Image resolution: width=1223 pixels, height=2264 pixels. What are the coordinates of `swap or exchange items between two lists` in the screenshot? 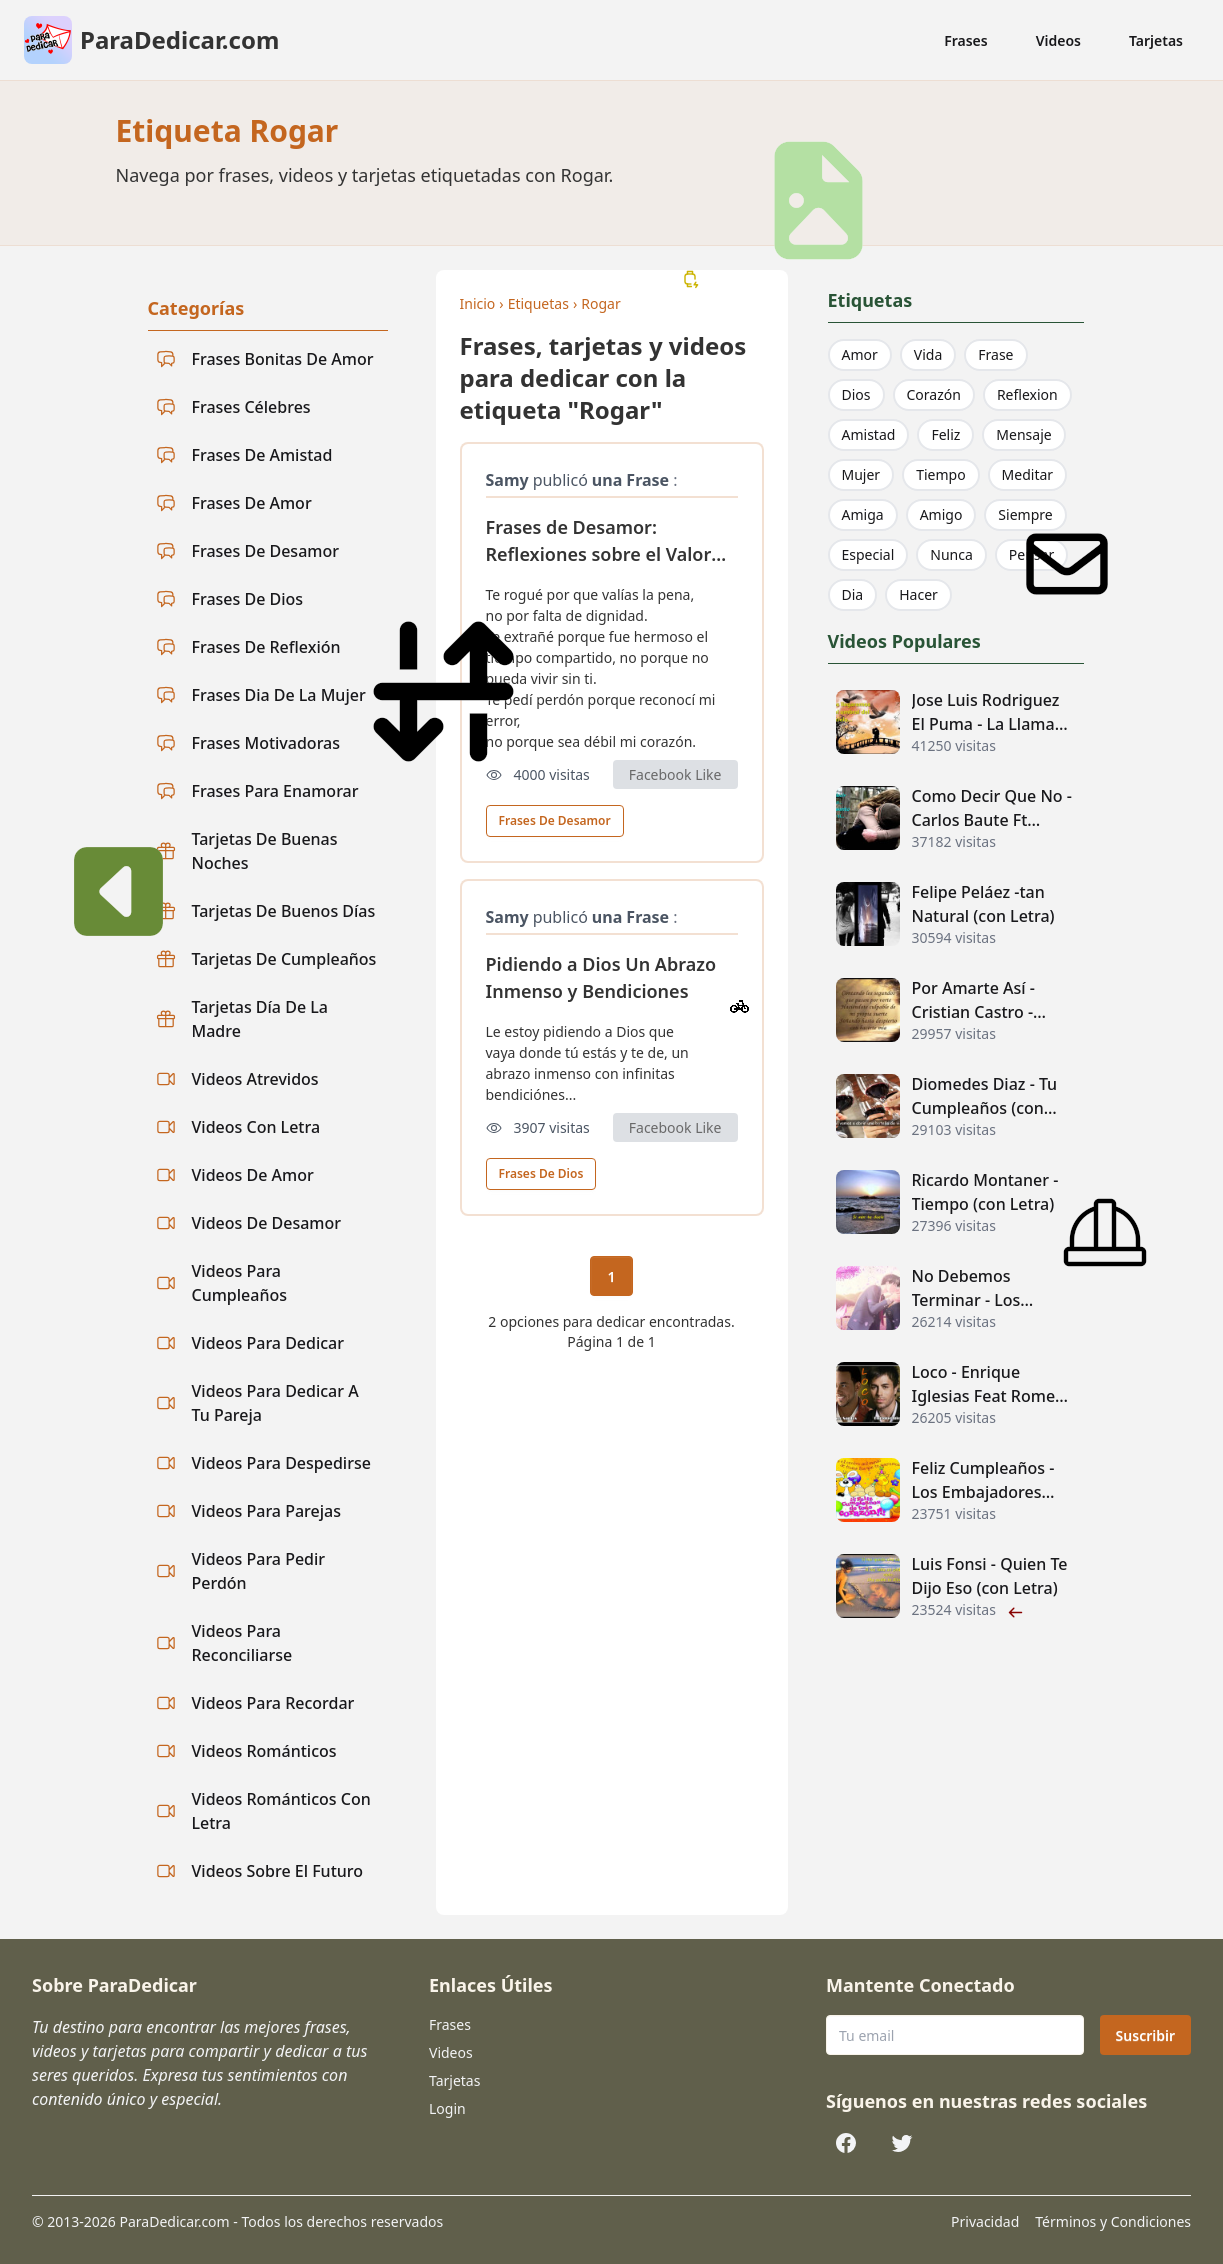 It's located at (443, 691).